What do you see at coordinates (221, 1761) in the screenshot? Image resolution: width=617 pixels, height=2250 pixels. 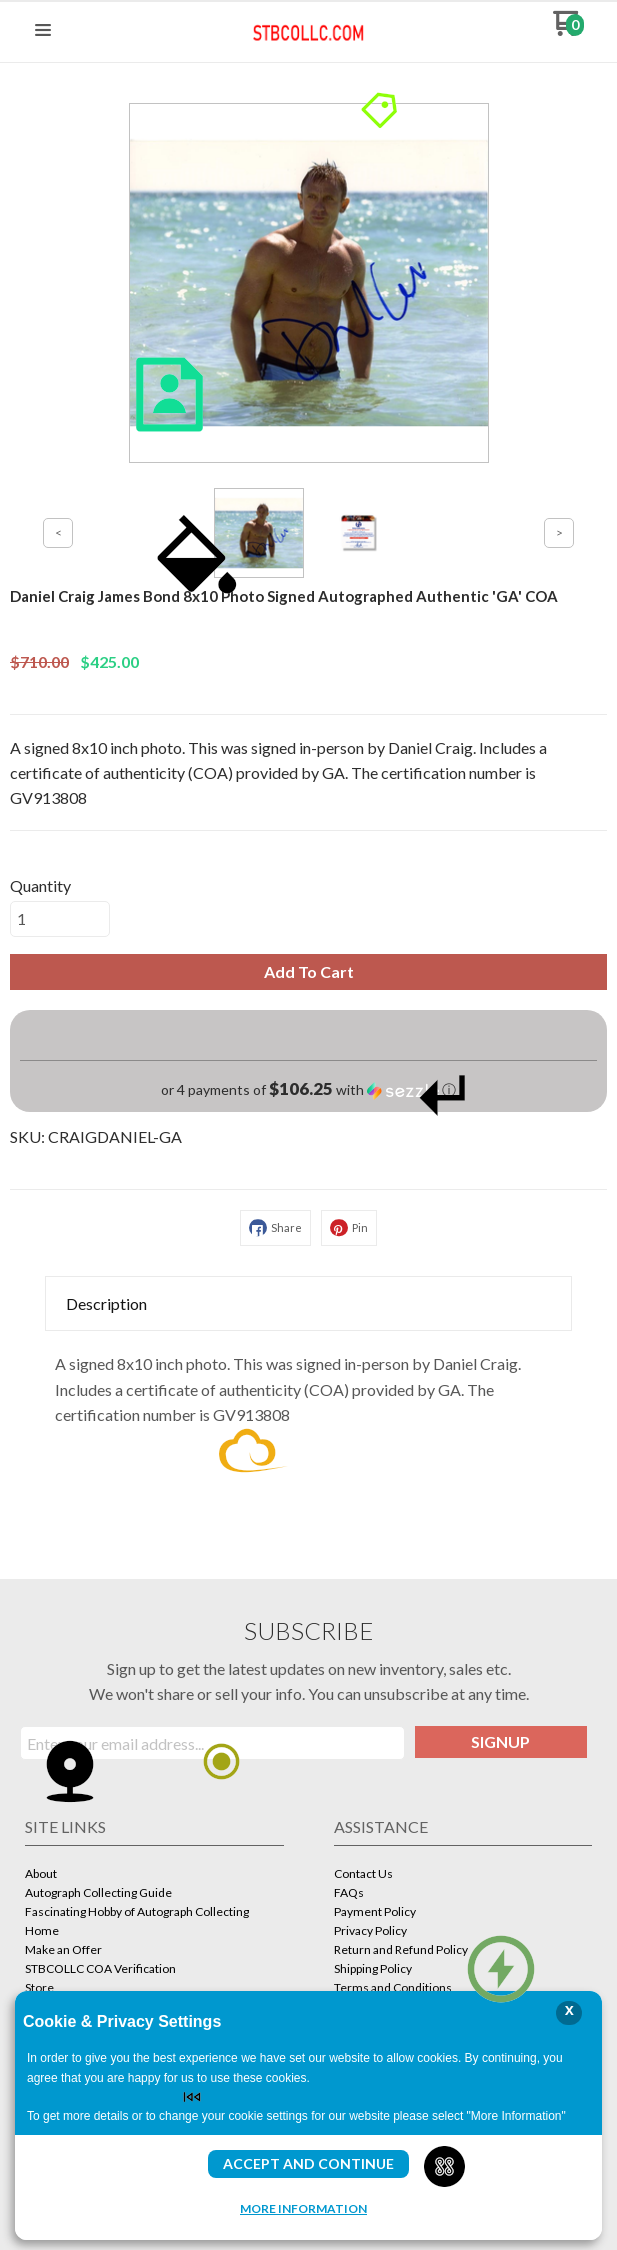 I see `selected radio button option` at bounding box center [221, 1761].